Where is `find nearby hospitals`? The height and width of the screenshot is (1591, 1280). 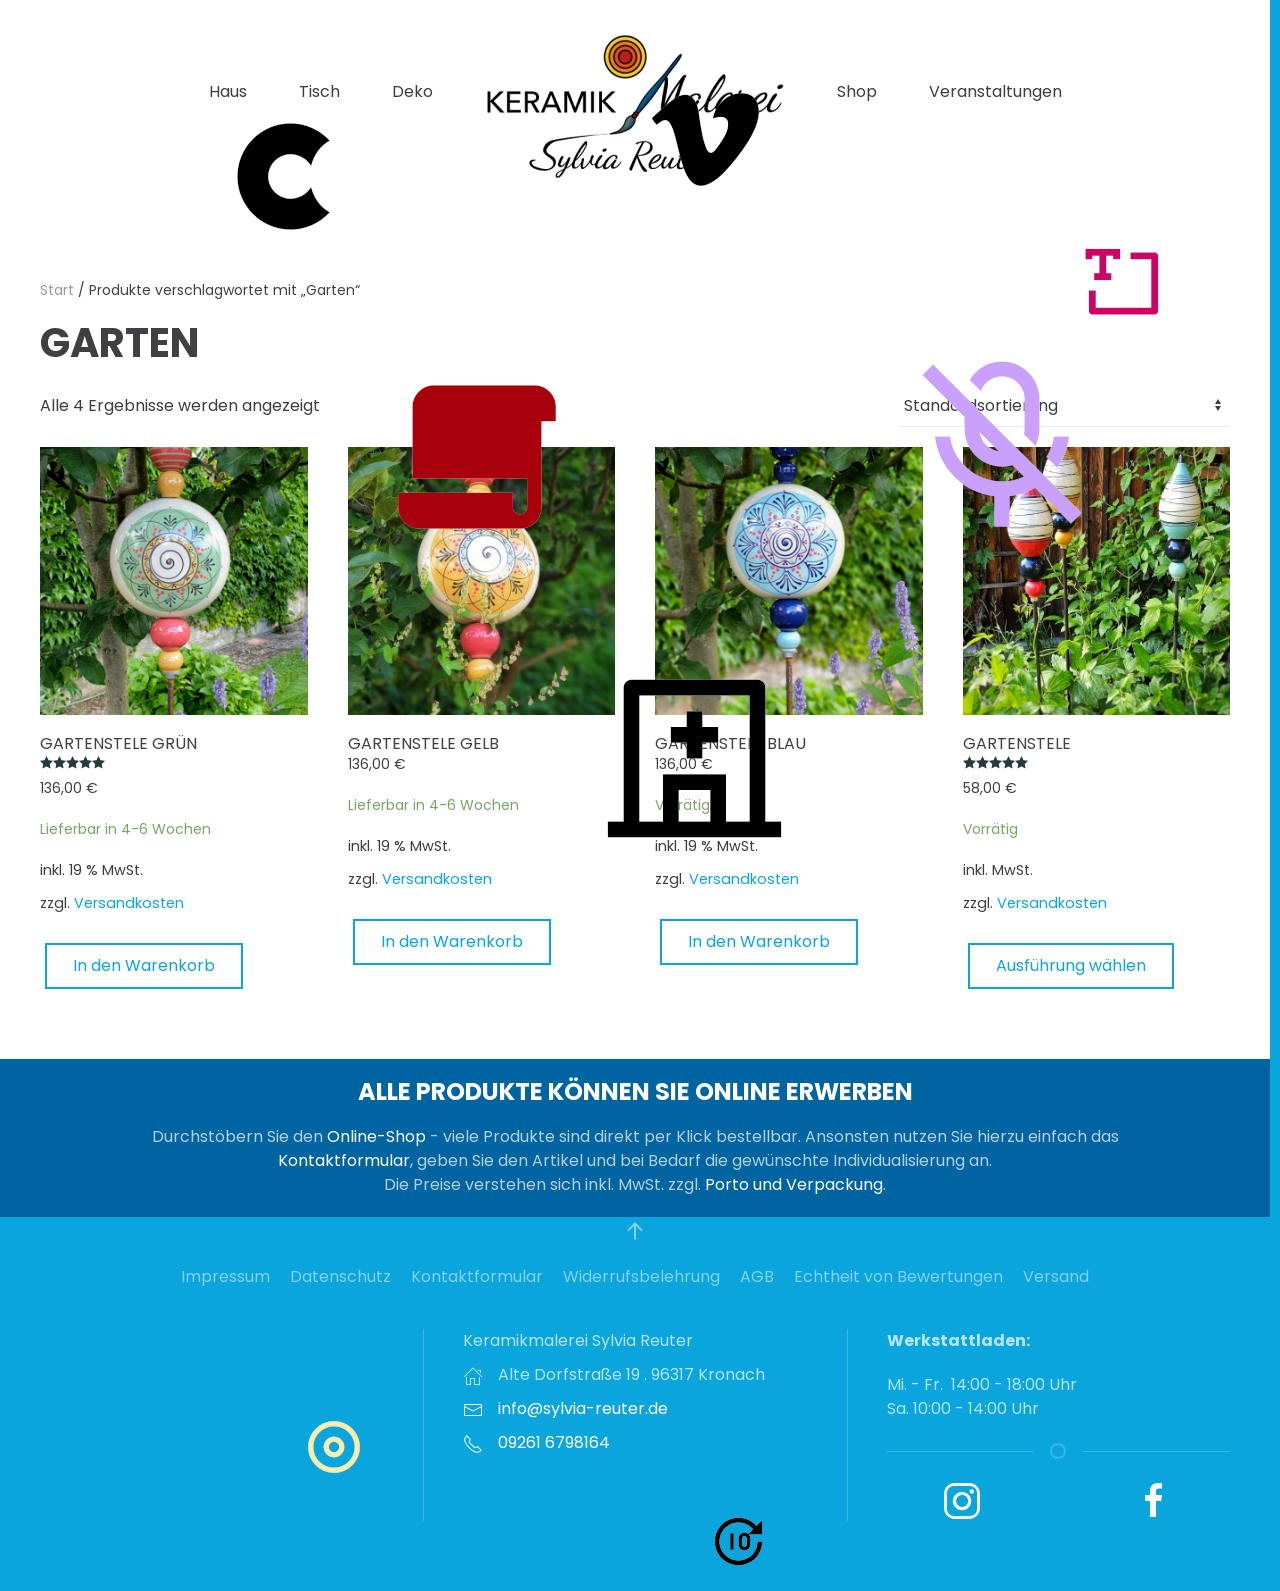 find nearby hospitals is located at coordinates (694, 758).